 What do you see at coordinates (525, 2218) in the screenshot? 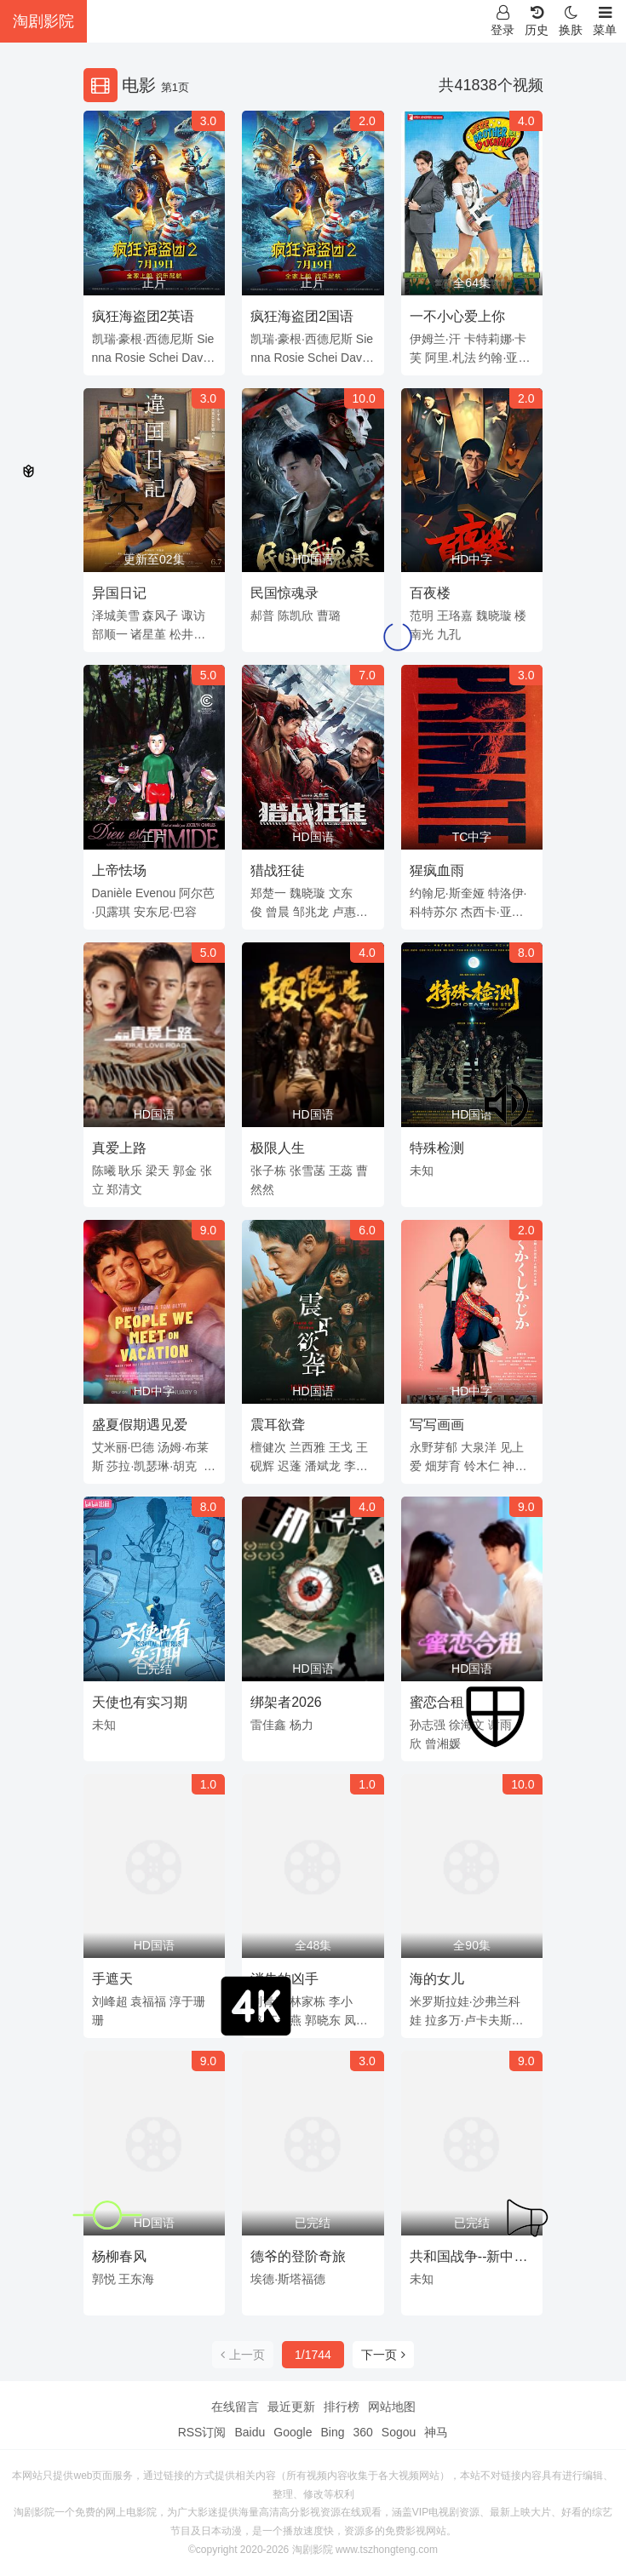
I see `make an announcement or broadcast` at bounding box center [525, 2218].